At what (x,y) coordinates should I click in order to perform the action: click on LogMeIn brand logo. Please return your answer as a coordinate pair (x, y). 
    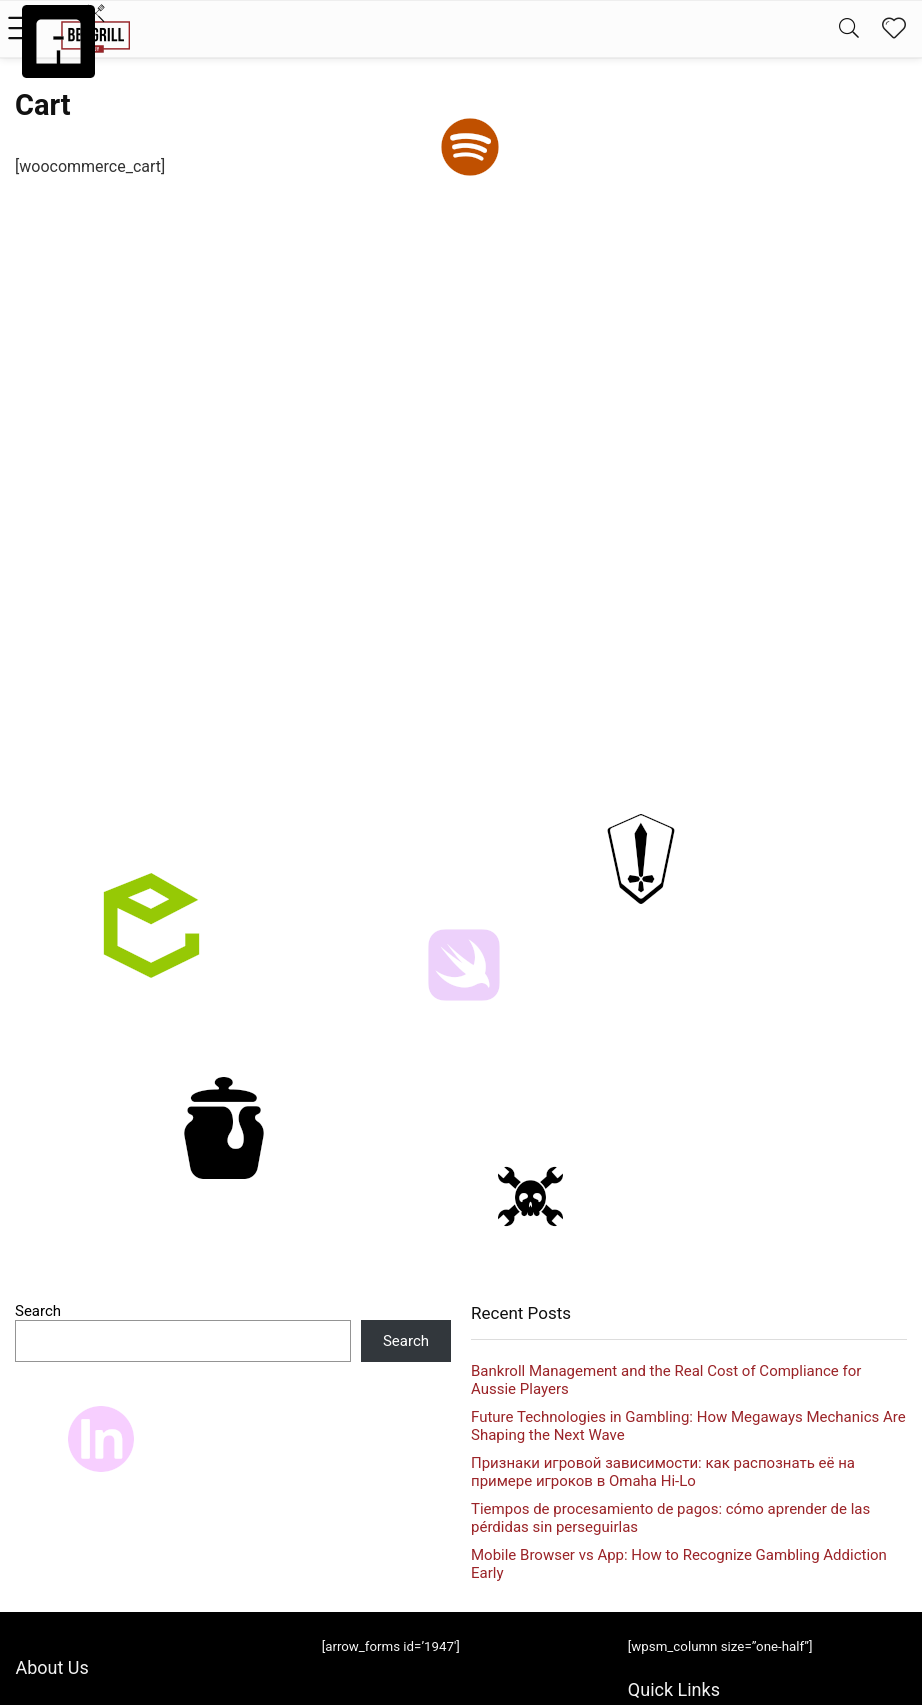
    Looking at the image, I should click on (101, 1439).